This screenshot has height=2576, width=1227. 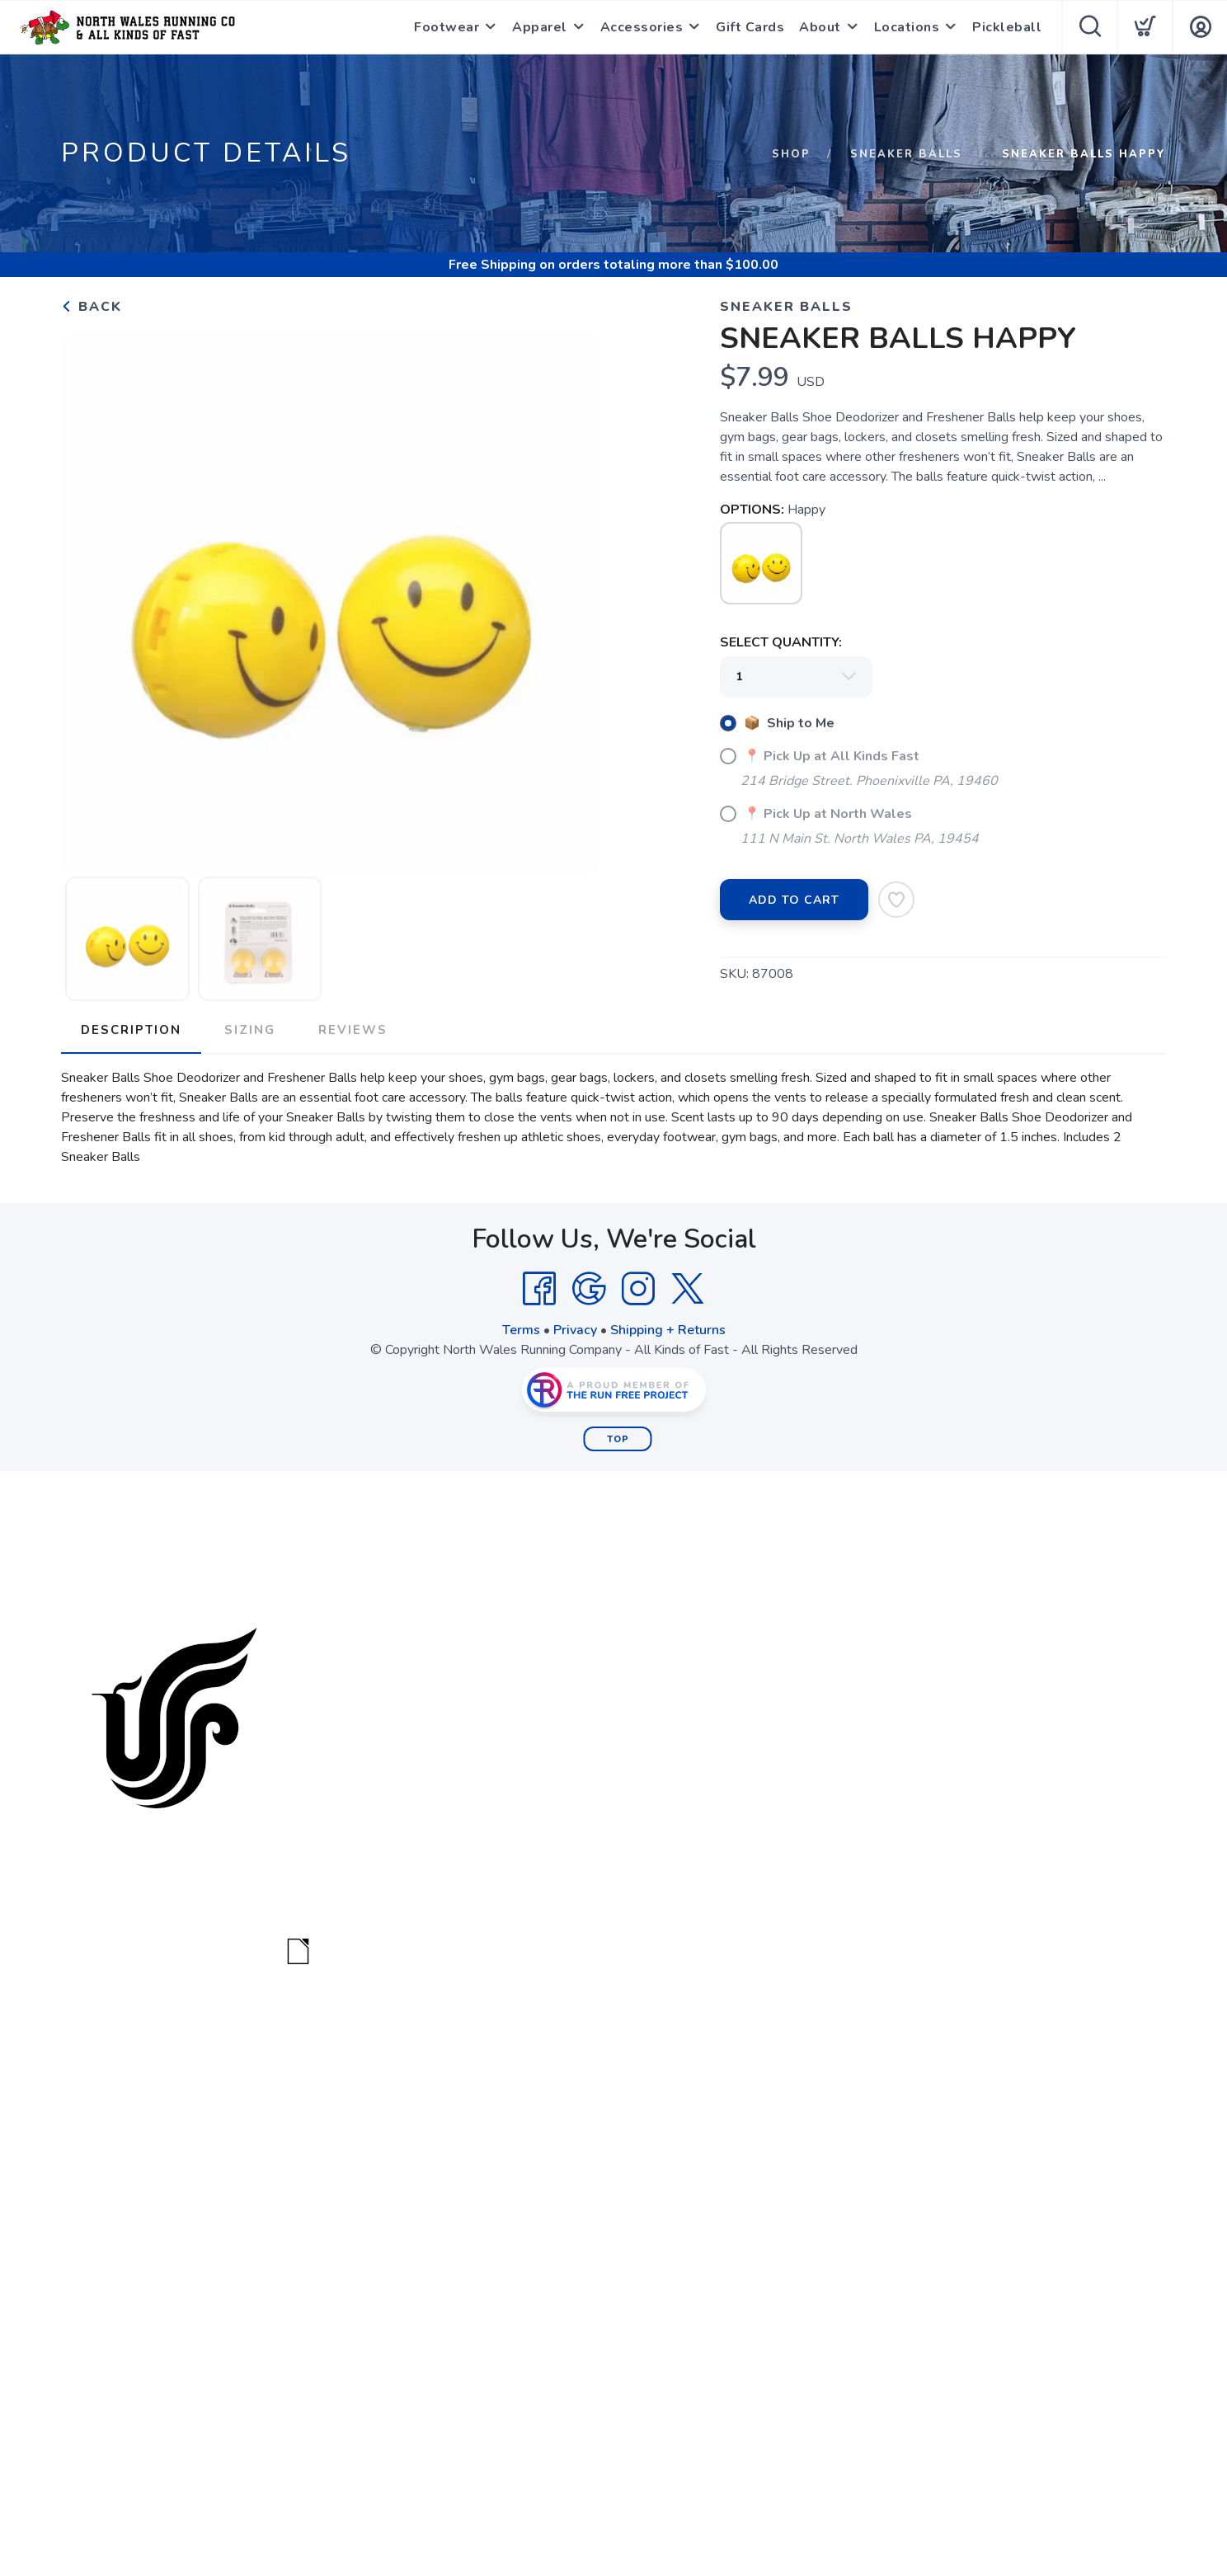 What do you see at coordinates (174, 1718) in the screenshot?
I see `Air China airline logo` at bounding box center [174, 1718].